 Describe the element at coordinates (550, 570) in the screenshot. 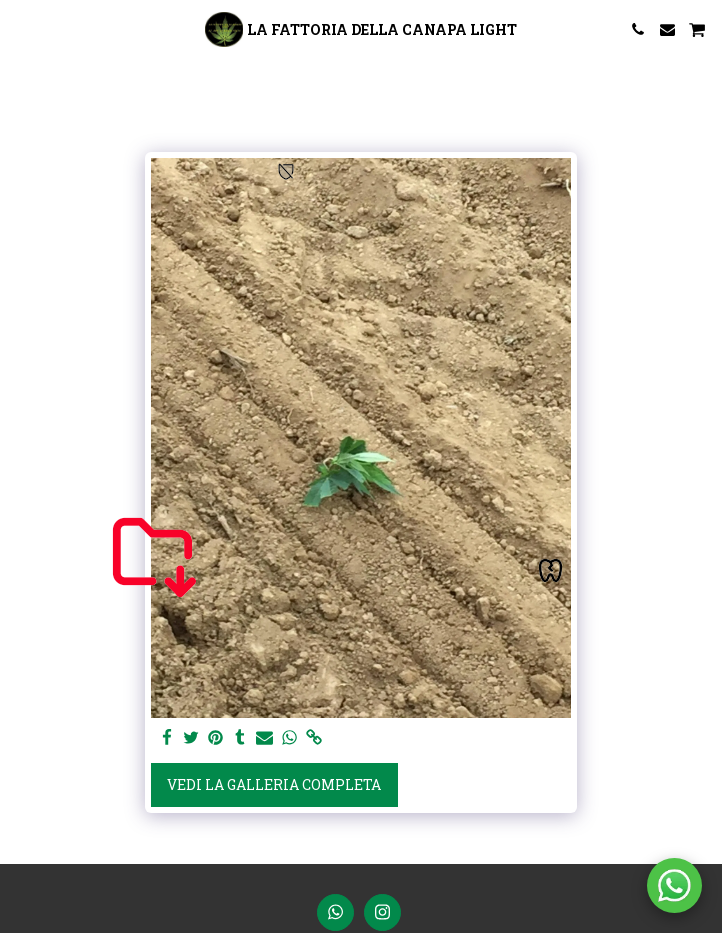

I see `indicates a chipped or damaged tooth` at that location.